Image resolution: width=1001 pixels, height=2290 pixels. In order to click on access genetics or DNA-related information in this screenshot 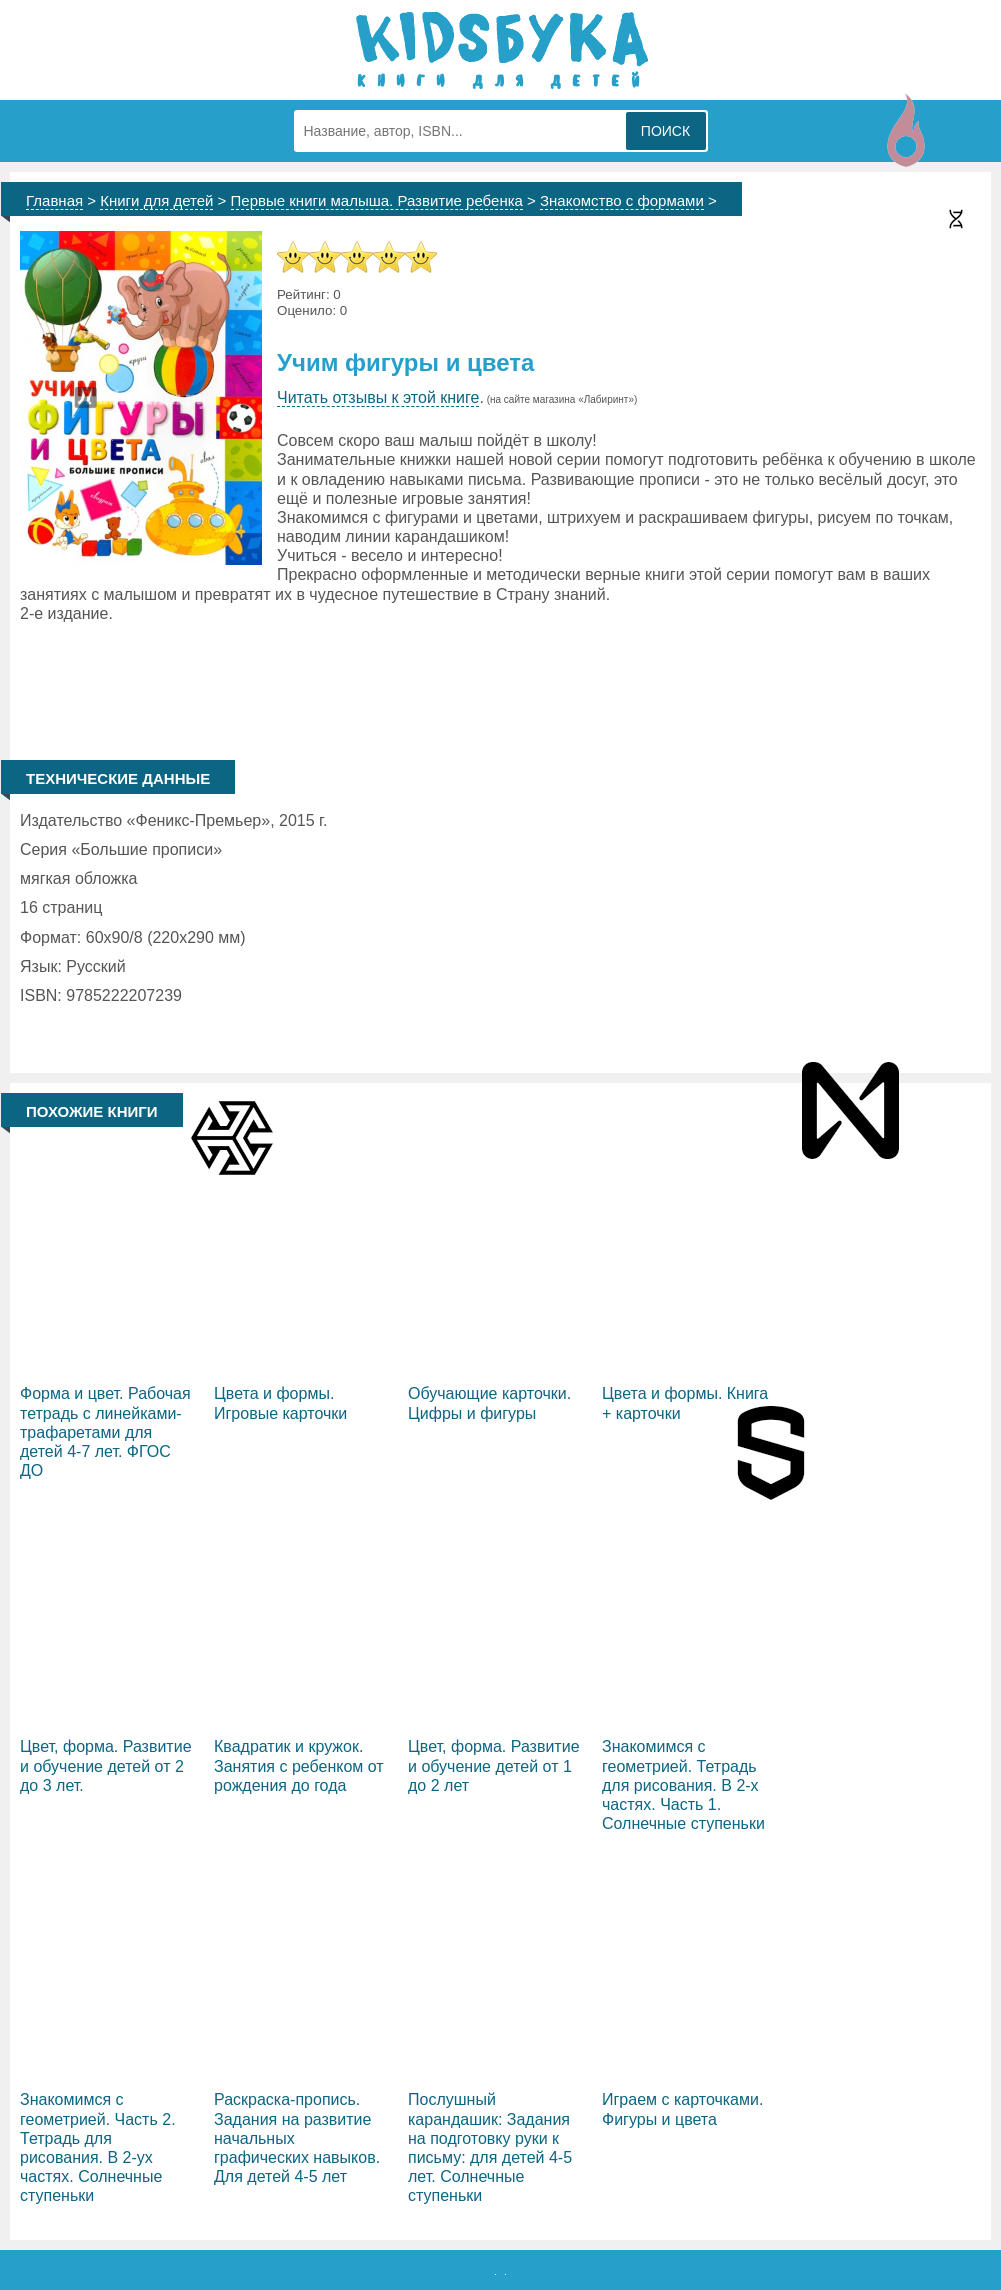, I will do `click(956, 219)`.